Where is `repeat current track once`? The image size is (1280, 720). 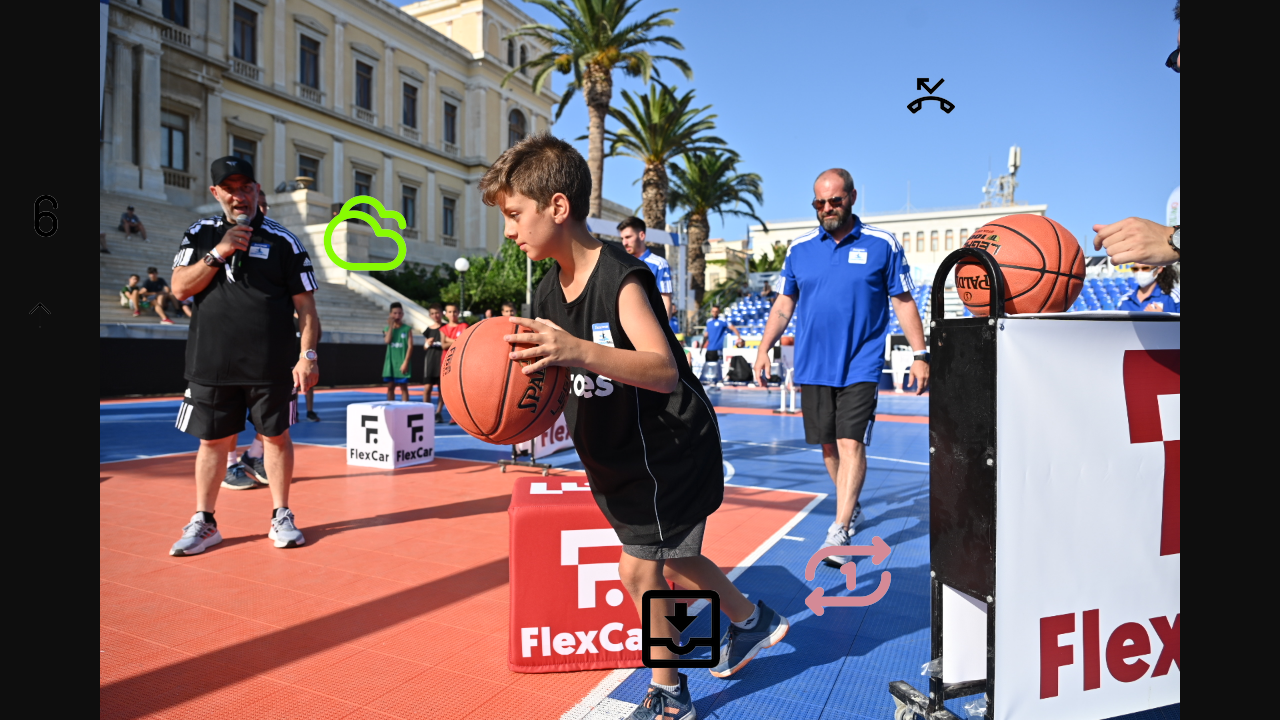
repeat current track once is located at coordinates (848, 576).